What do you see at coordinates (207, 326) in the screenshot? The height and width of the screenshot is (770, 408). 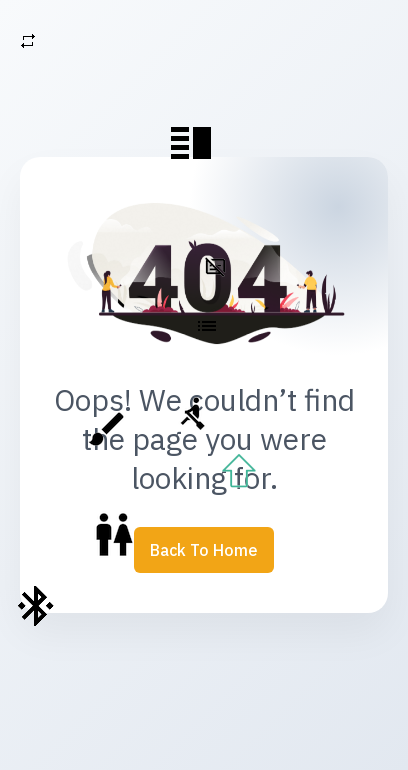 I see `view items in list format` at bounding box center [207, 326].